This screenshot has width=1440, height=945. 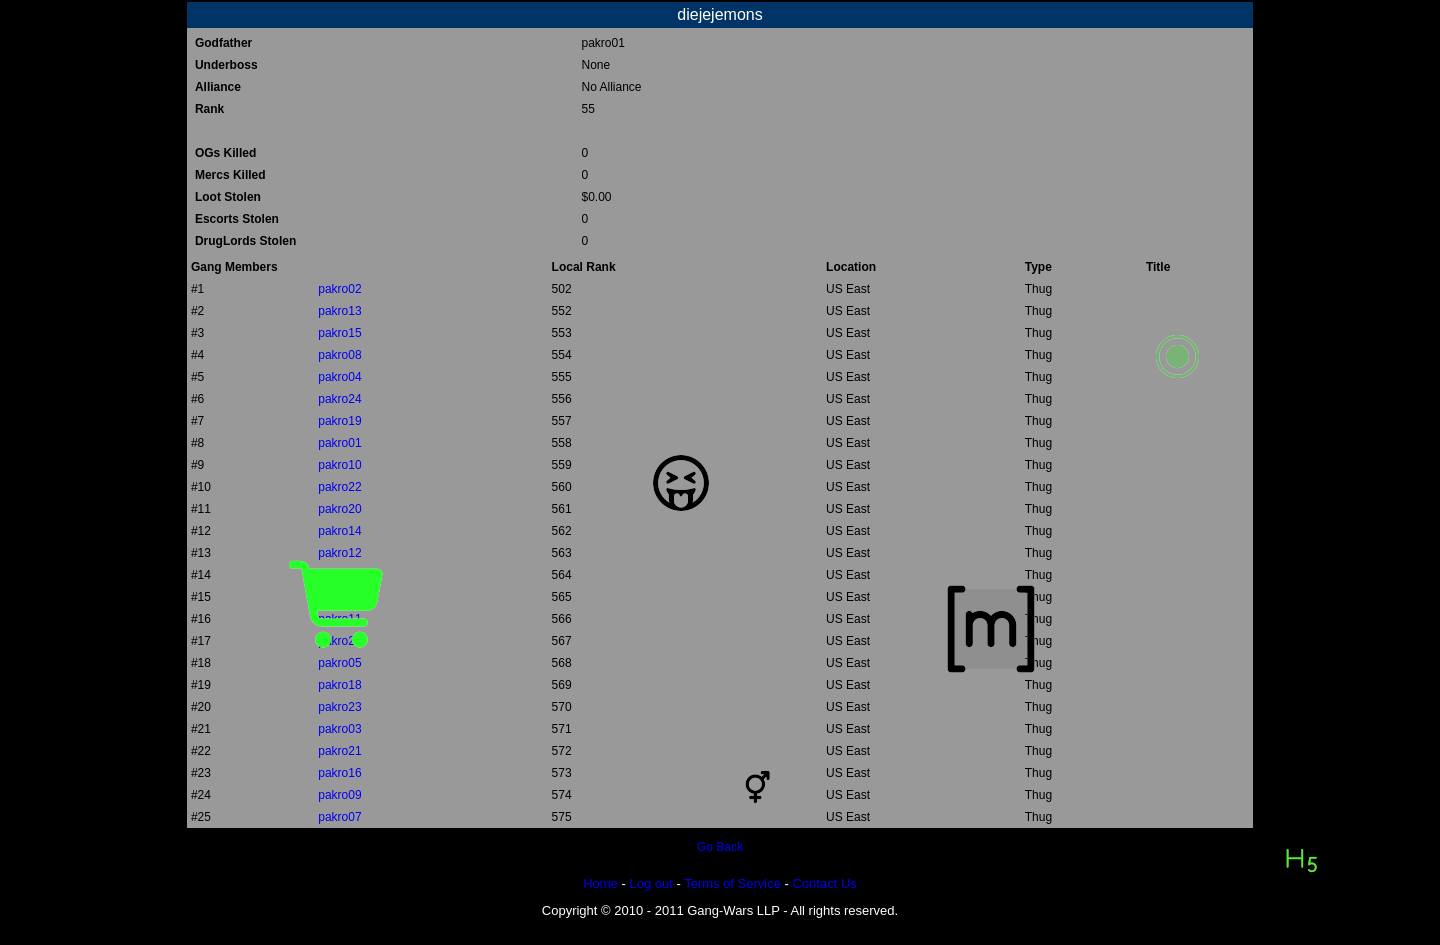 What do you see at coordinates (756, 786) in the screenshot?
I see `indicates intersex gender identity option` at bounding box center [756, 786].